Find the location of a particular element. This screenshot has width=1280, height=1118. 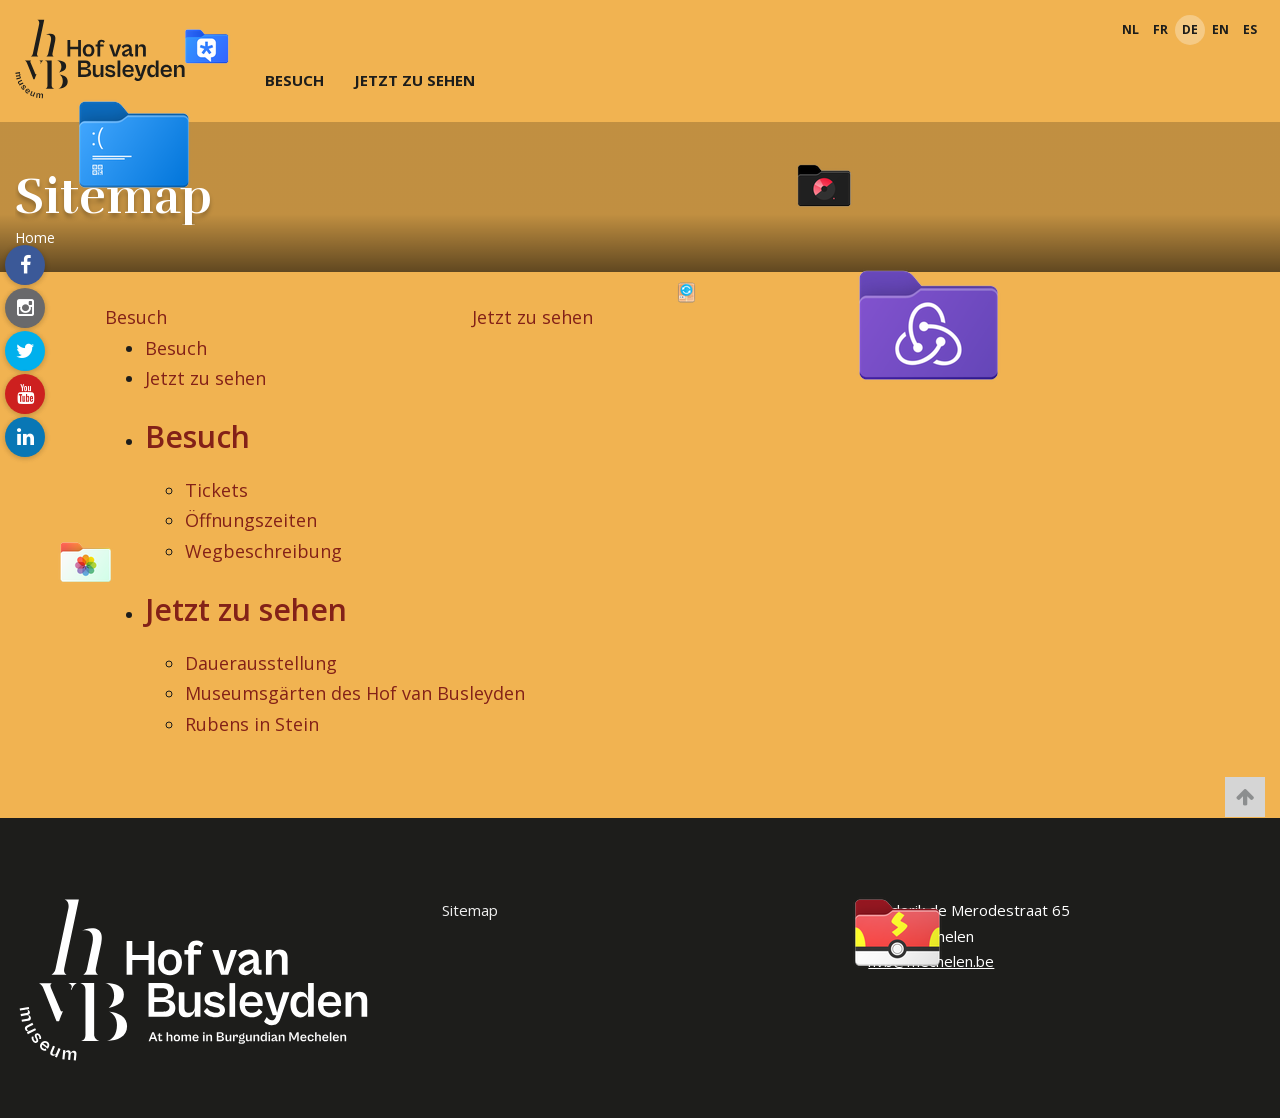

open icloud photos folder is located at coordinates (85, 563).